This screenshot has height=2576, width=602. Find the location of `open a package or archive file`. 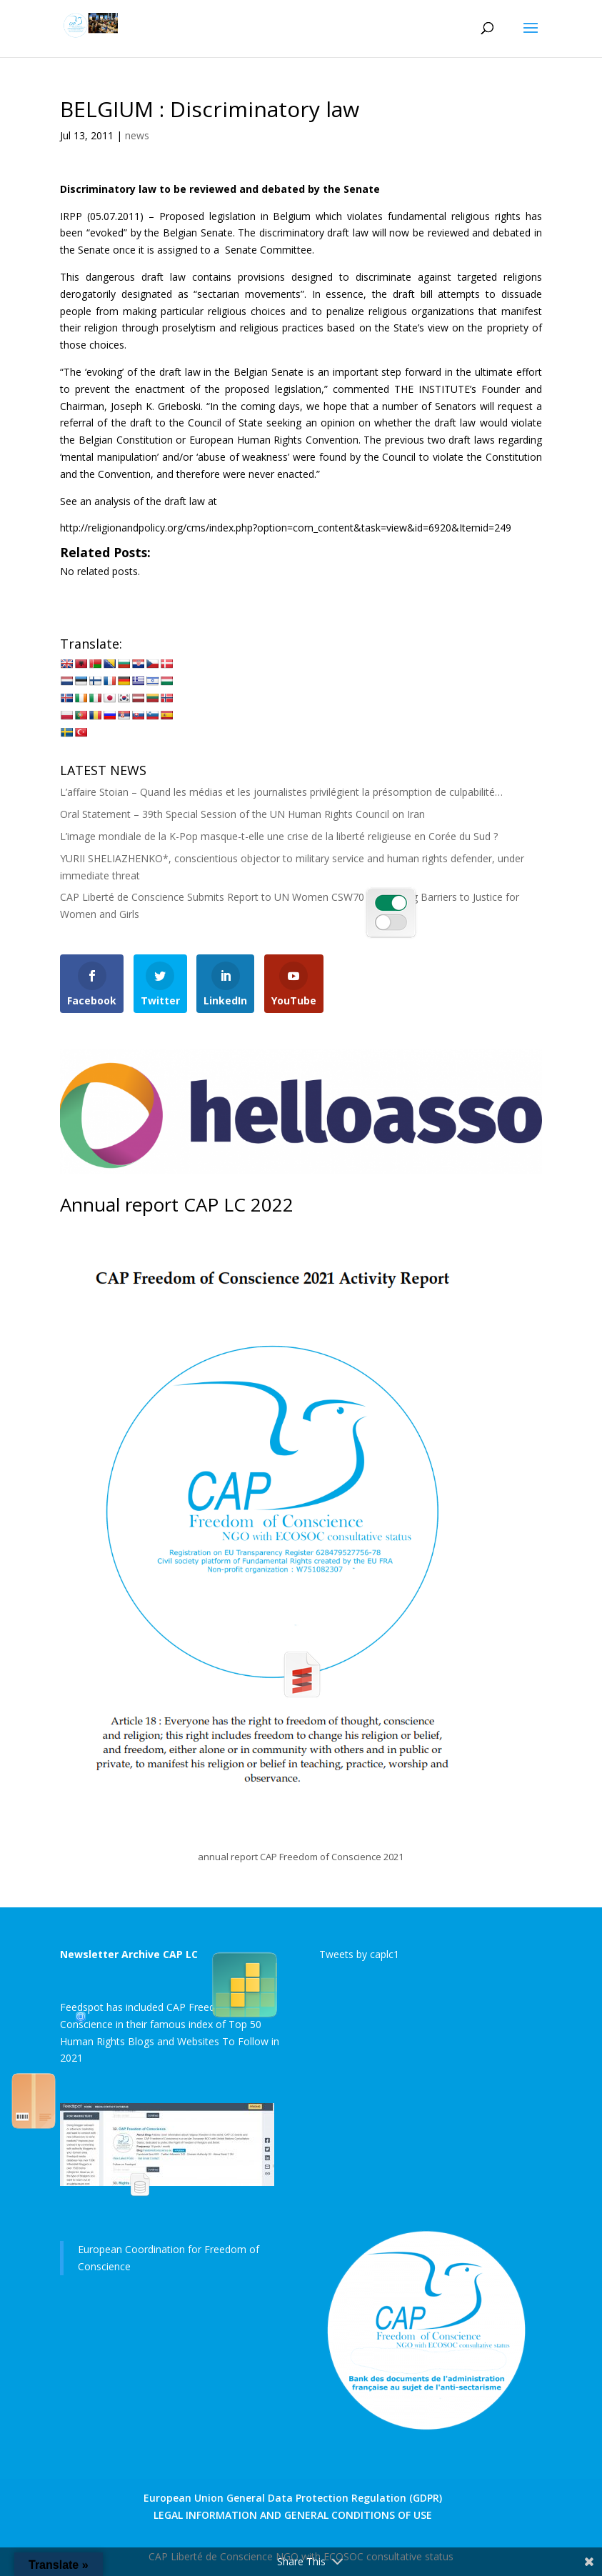

open a package or archive file is located at coordinates (34, 2101).